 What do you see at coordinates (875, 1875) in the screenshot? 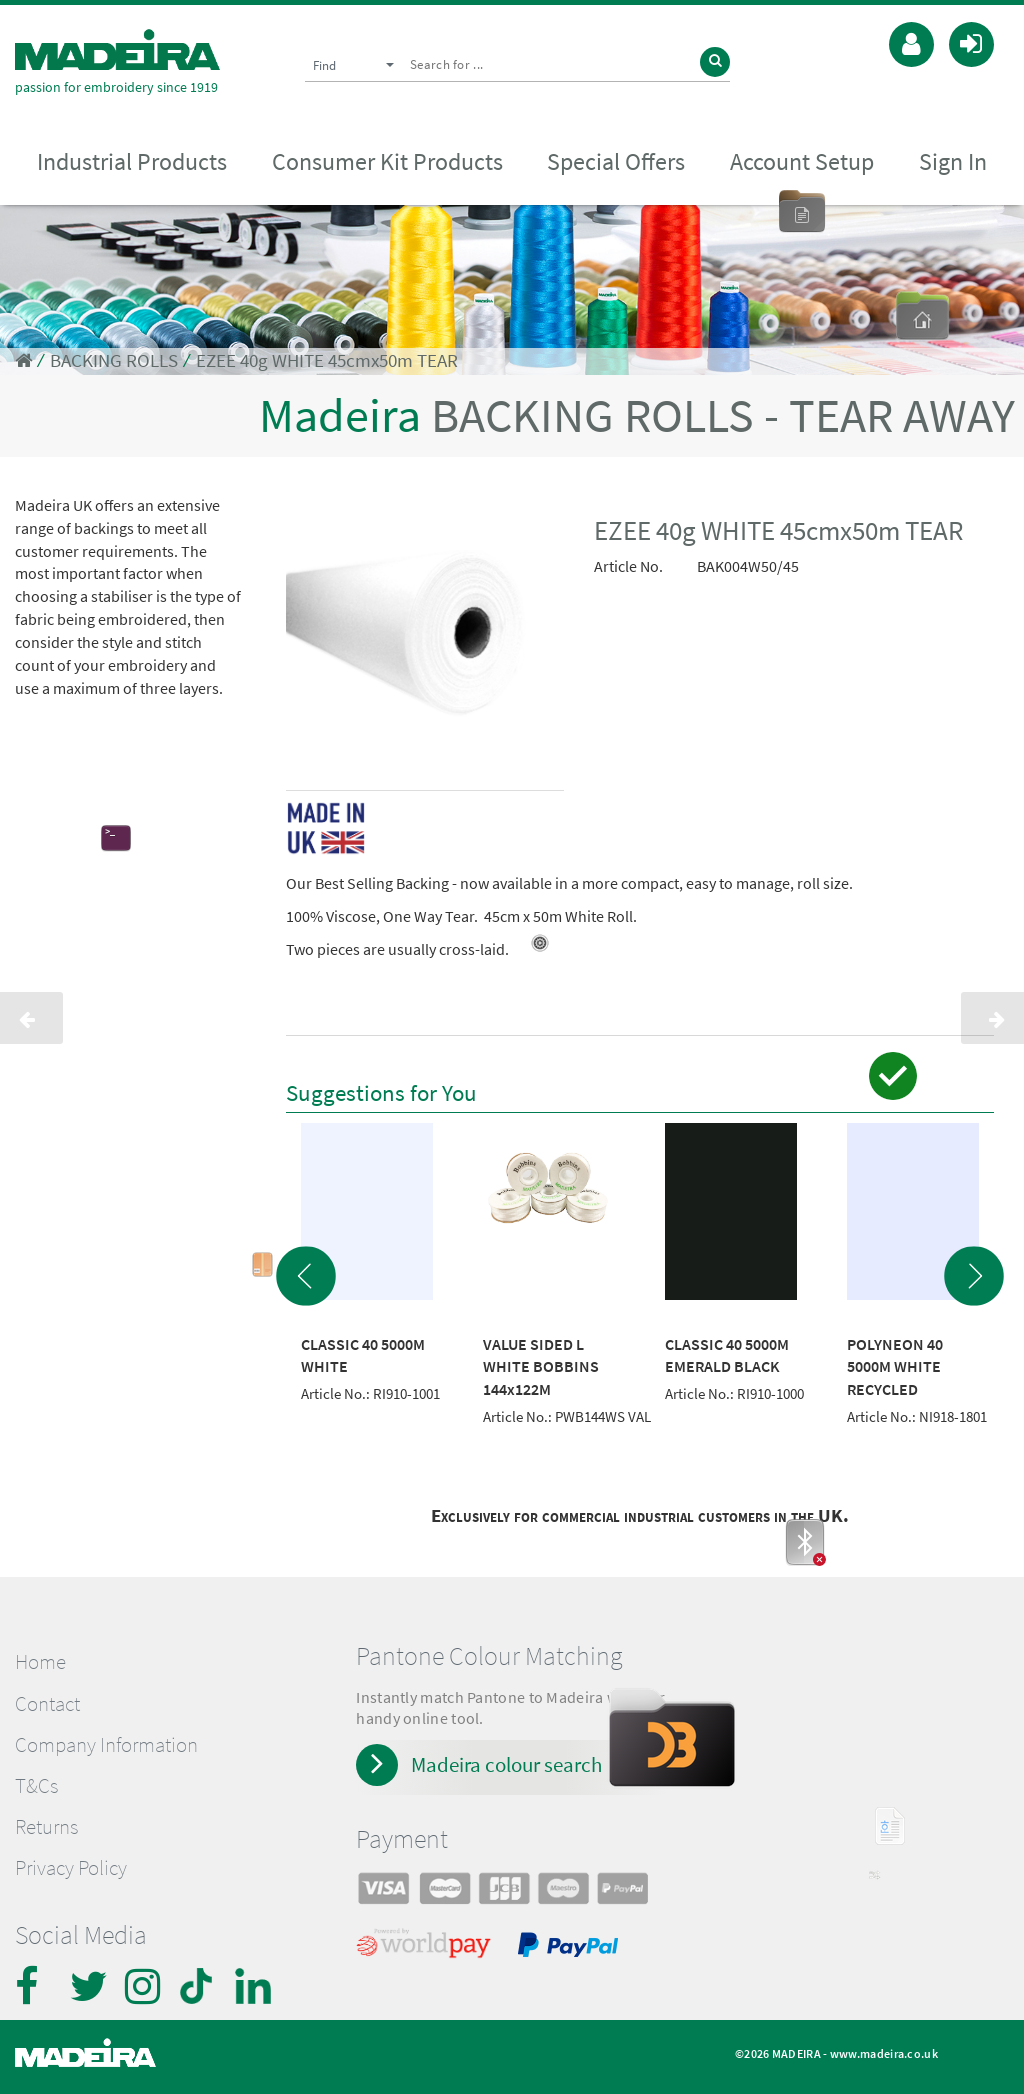
I see `shuffle playlist or music queue` at bounding box center [875, 1875].